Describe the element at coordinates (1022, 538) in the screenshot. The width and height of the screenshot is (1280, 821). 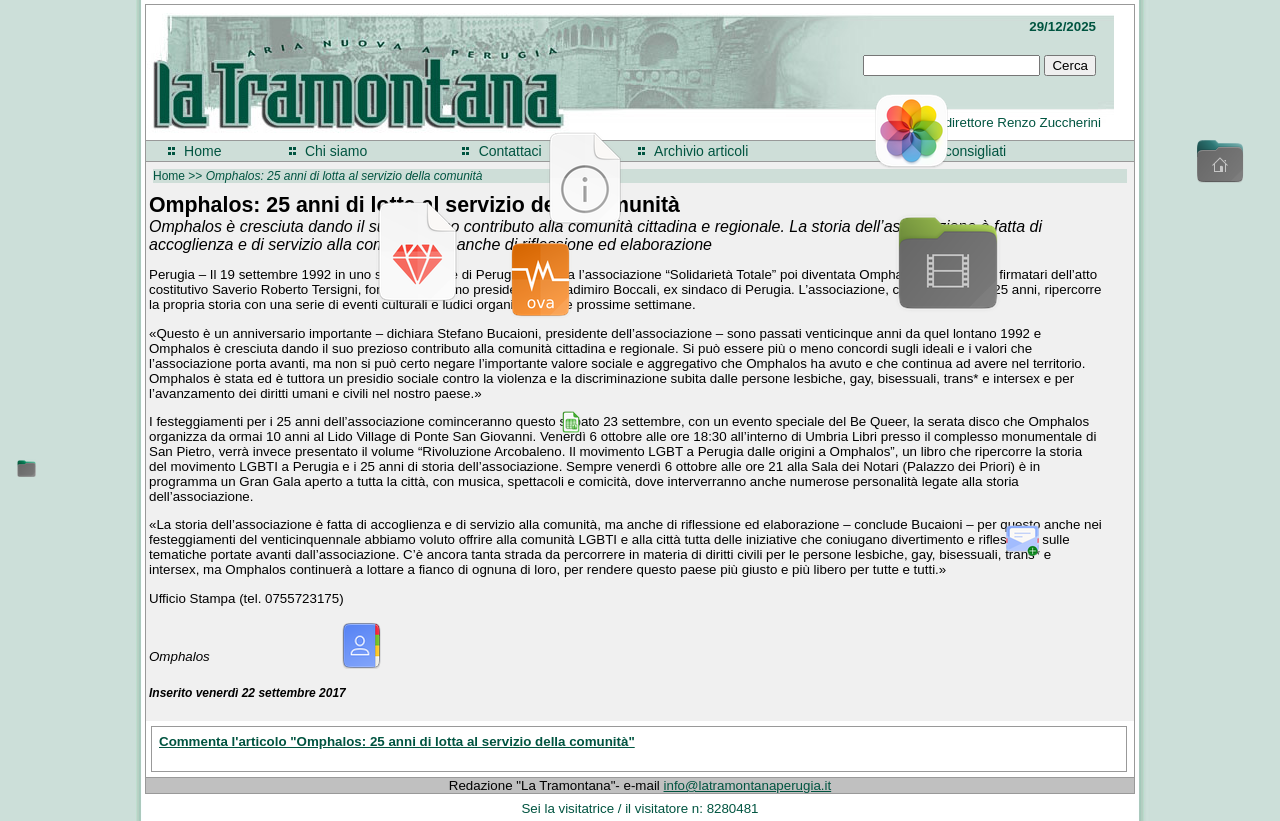
I see `compose a new email message` at that location.